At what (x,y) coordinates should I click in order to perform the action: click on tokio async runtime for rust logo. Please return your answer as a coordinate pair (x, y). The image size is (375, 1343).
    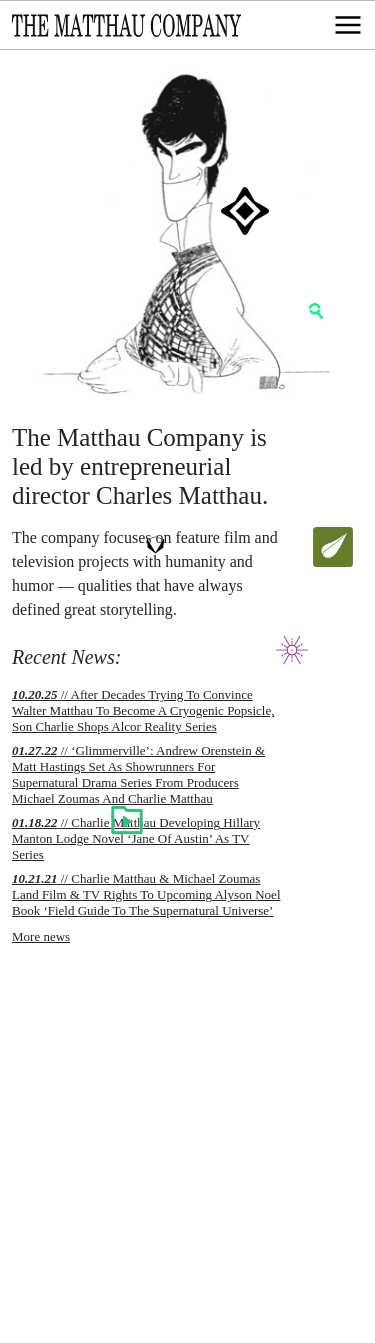
    Looking at the image, I should click on (292, 650).